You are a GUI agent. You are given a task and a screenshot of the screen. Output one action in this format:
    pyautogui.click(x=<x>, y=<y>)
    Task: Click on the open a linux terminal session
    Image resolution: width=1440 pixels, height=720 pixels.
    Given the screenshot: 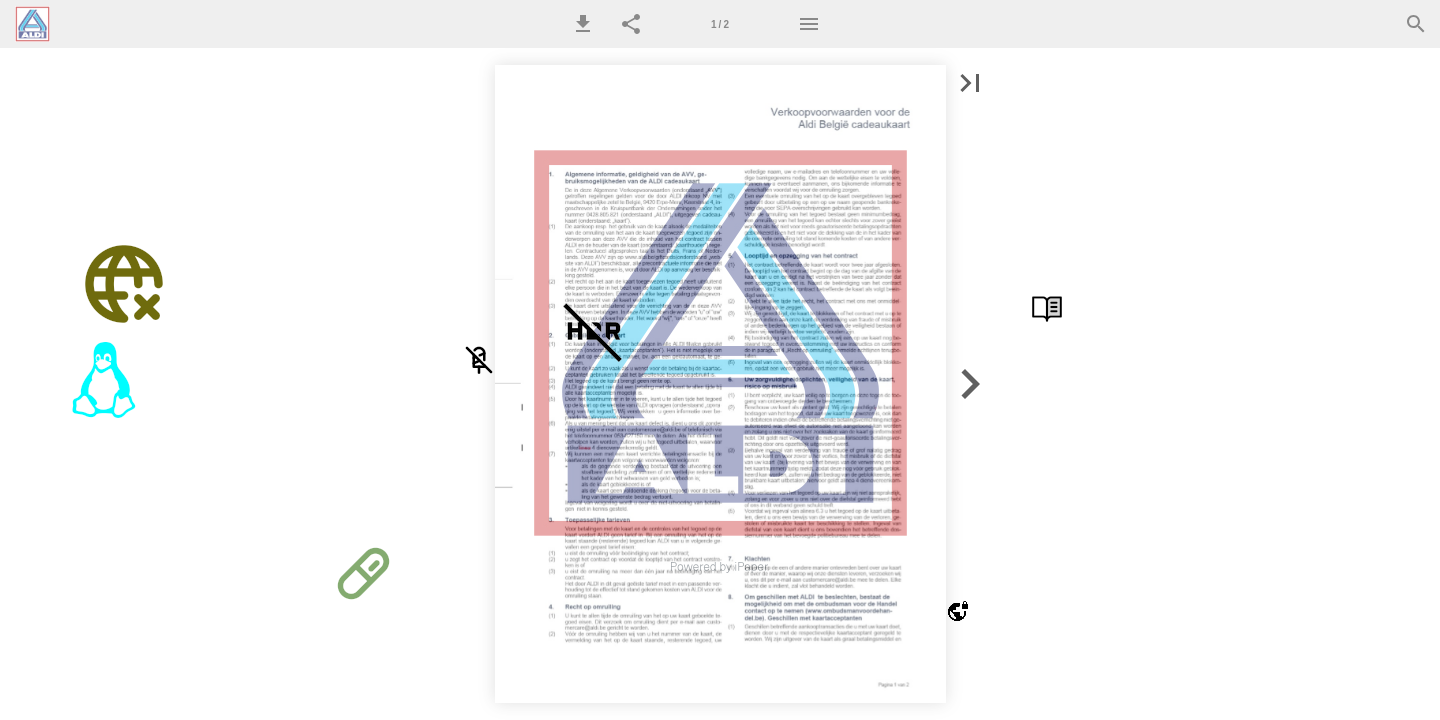 What is the action you would take?
    pyautogui.click(x=104, y=380)
    